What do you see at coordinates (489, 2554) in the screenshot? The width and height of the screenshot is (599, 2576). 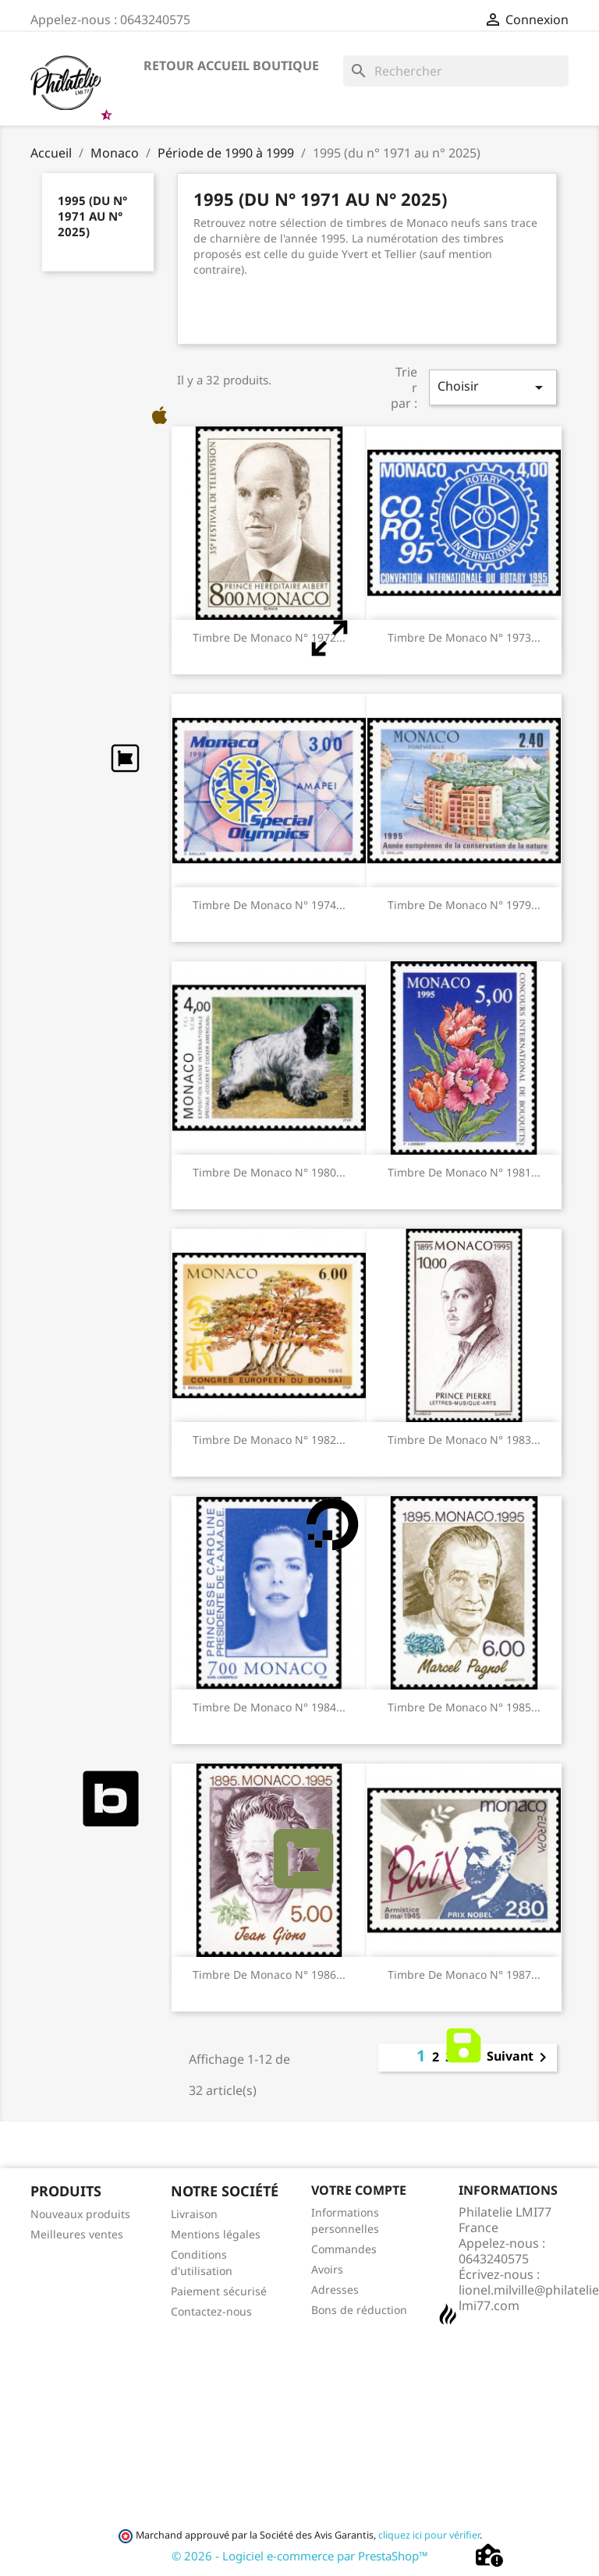 I see `school alert or warning notification` at bounding box center [489, 2554].